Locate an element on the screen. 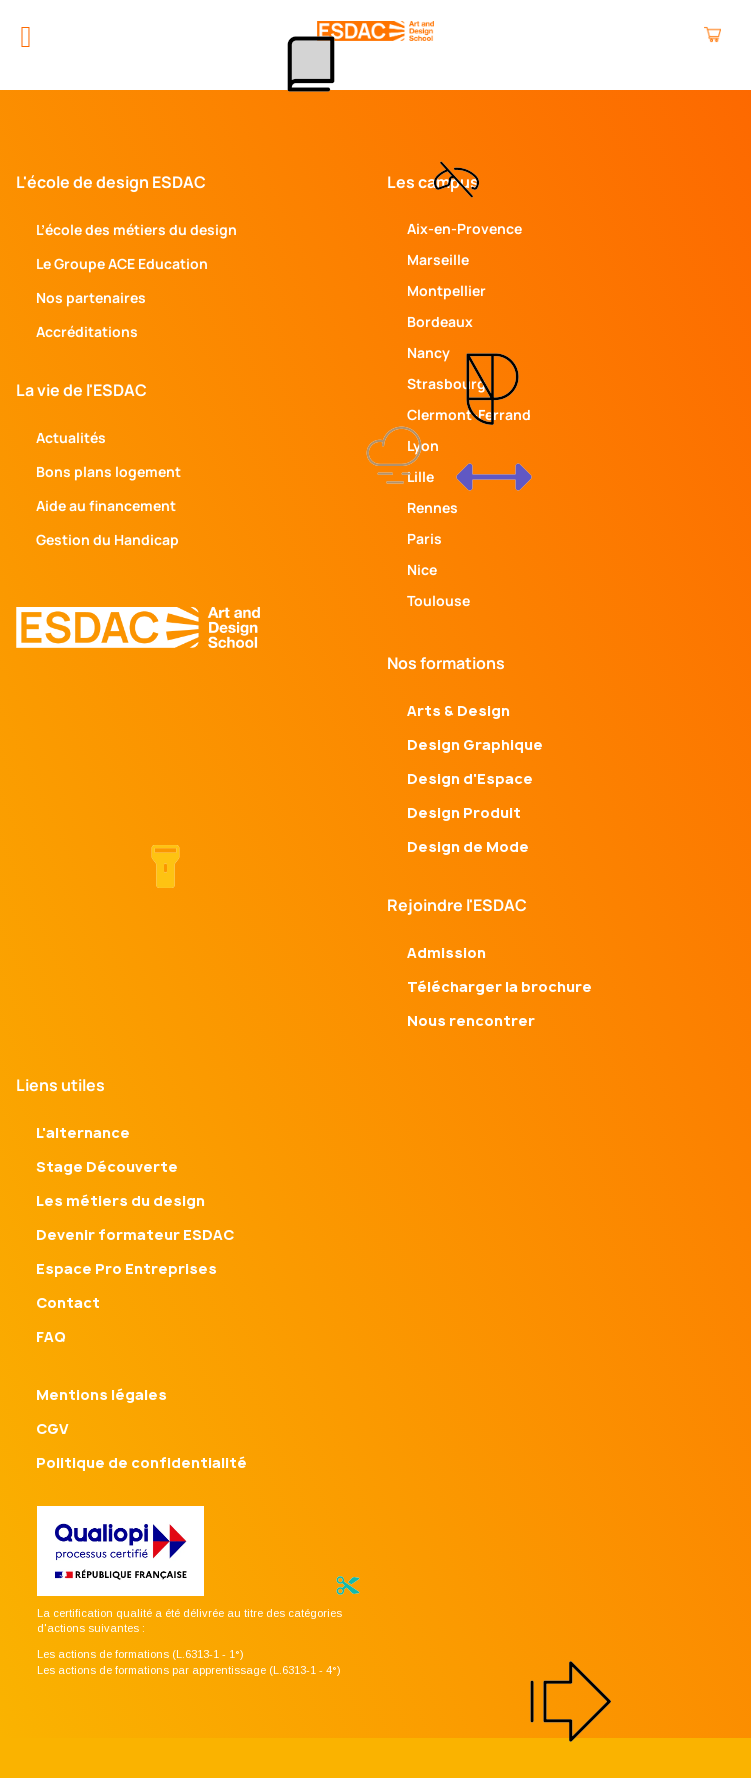 The image size is (751, 1778). resize element horizontally is located at coordinates (494, 477).